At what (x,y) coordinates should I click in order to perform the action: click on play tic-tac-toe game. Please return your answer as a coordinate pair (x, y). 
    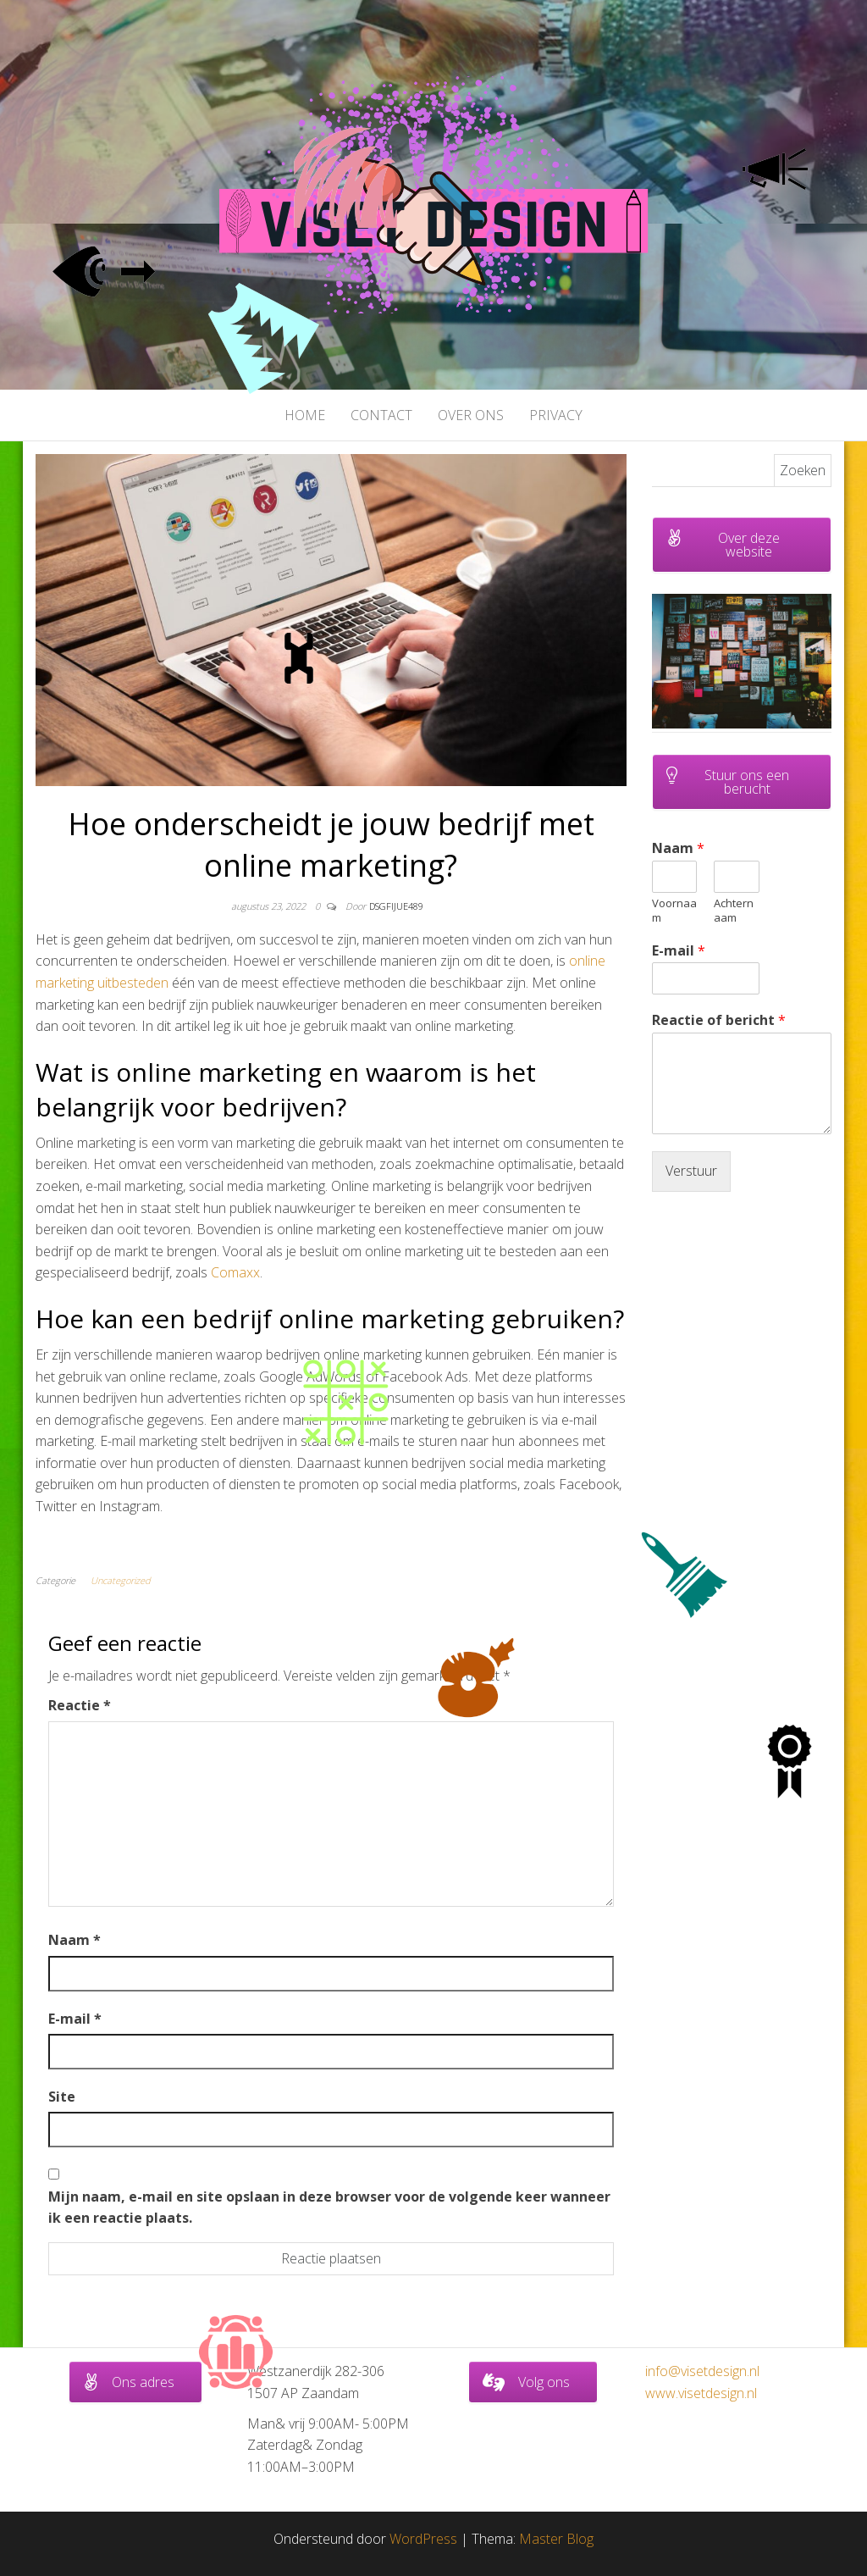
    Looking at the image, I should click on (345, 1402).